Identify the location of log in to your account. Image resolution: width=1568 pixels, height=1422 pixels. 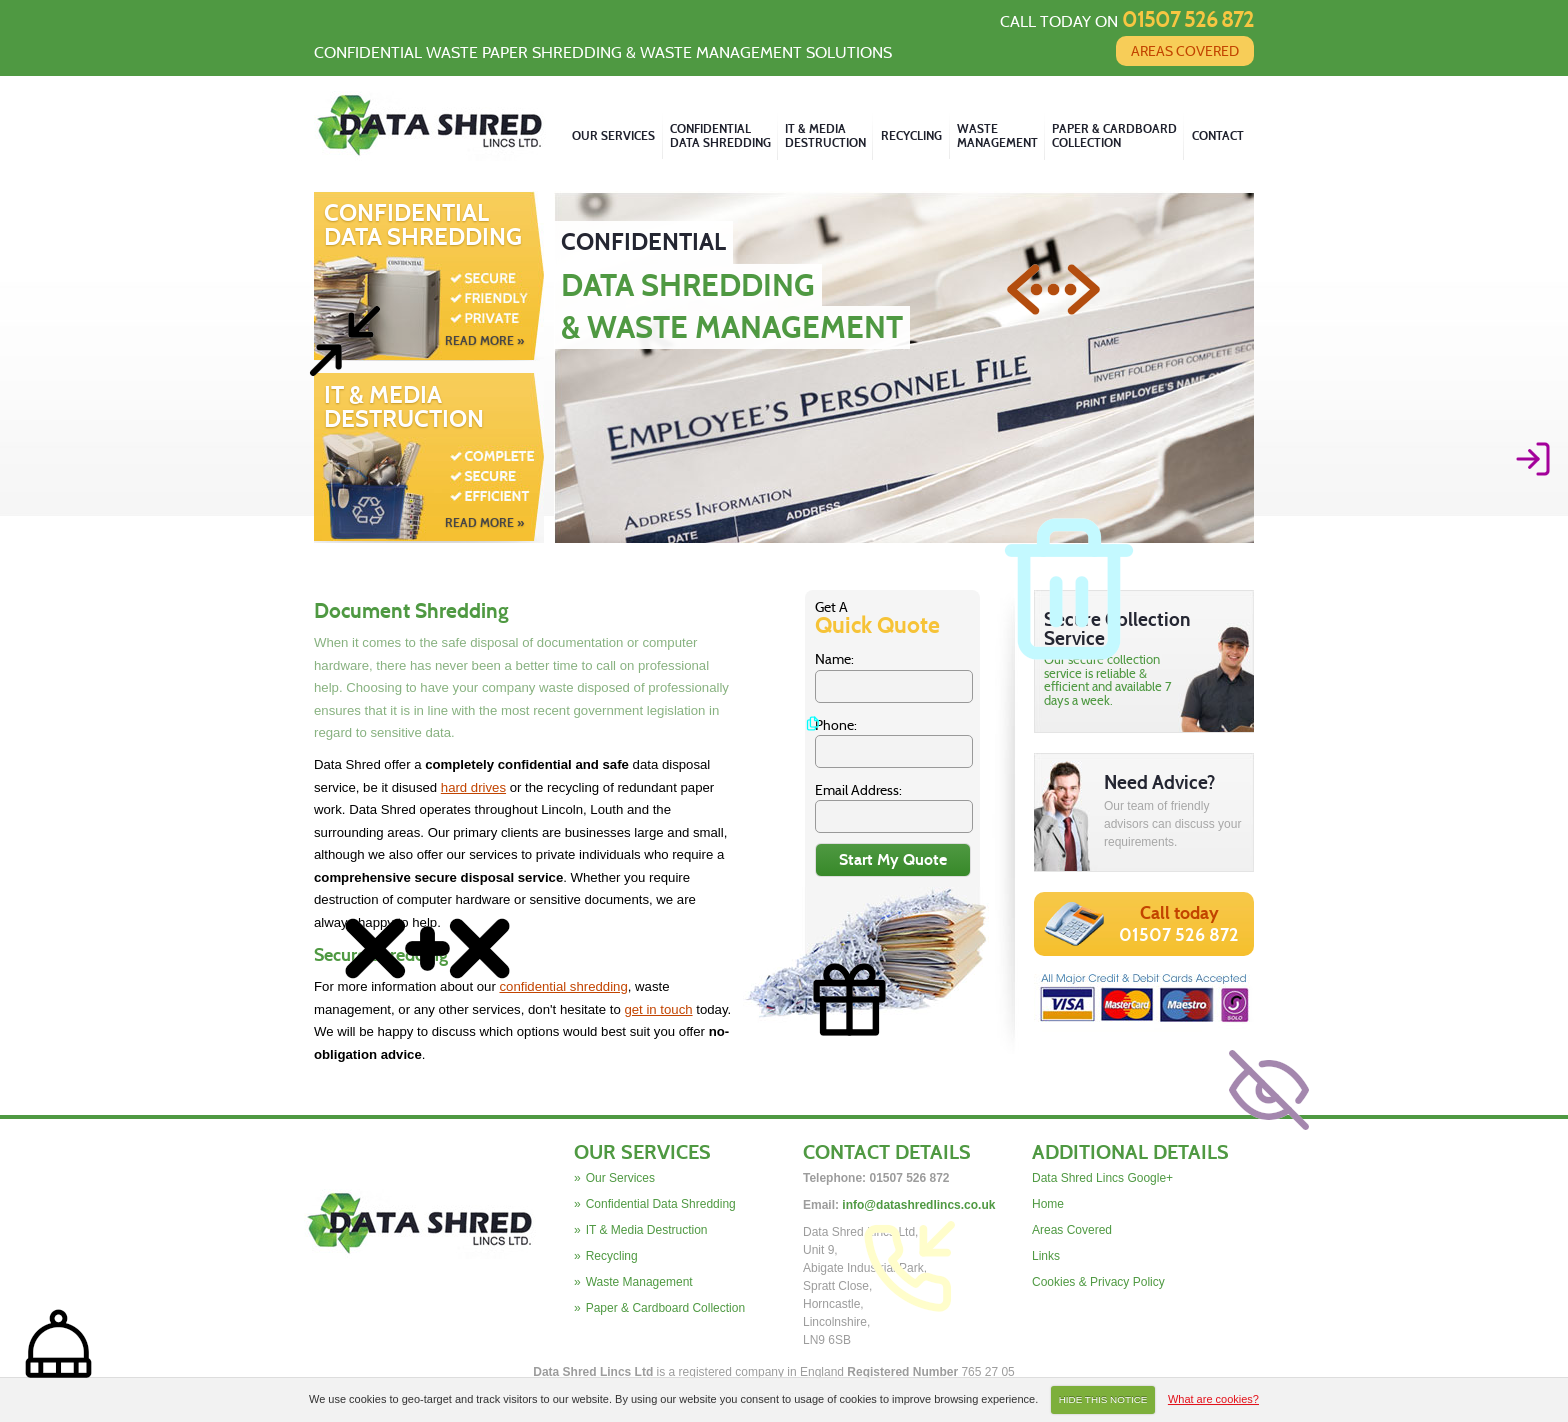
(1533, 459).